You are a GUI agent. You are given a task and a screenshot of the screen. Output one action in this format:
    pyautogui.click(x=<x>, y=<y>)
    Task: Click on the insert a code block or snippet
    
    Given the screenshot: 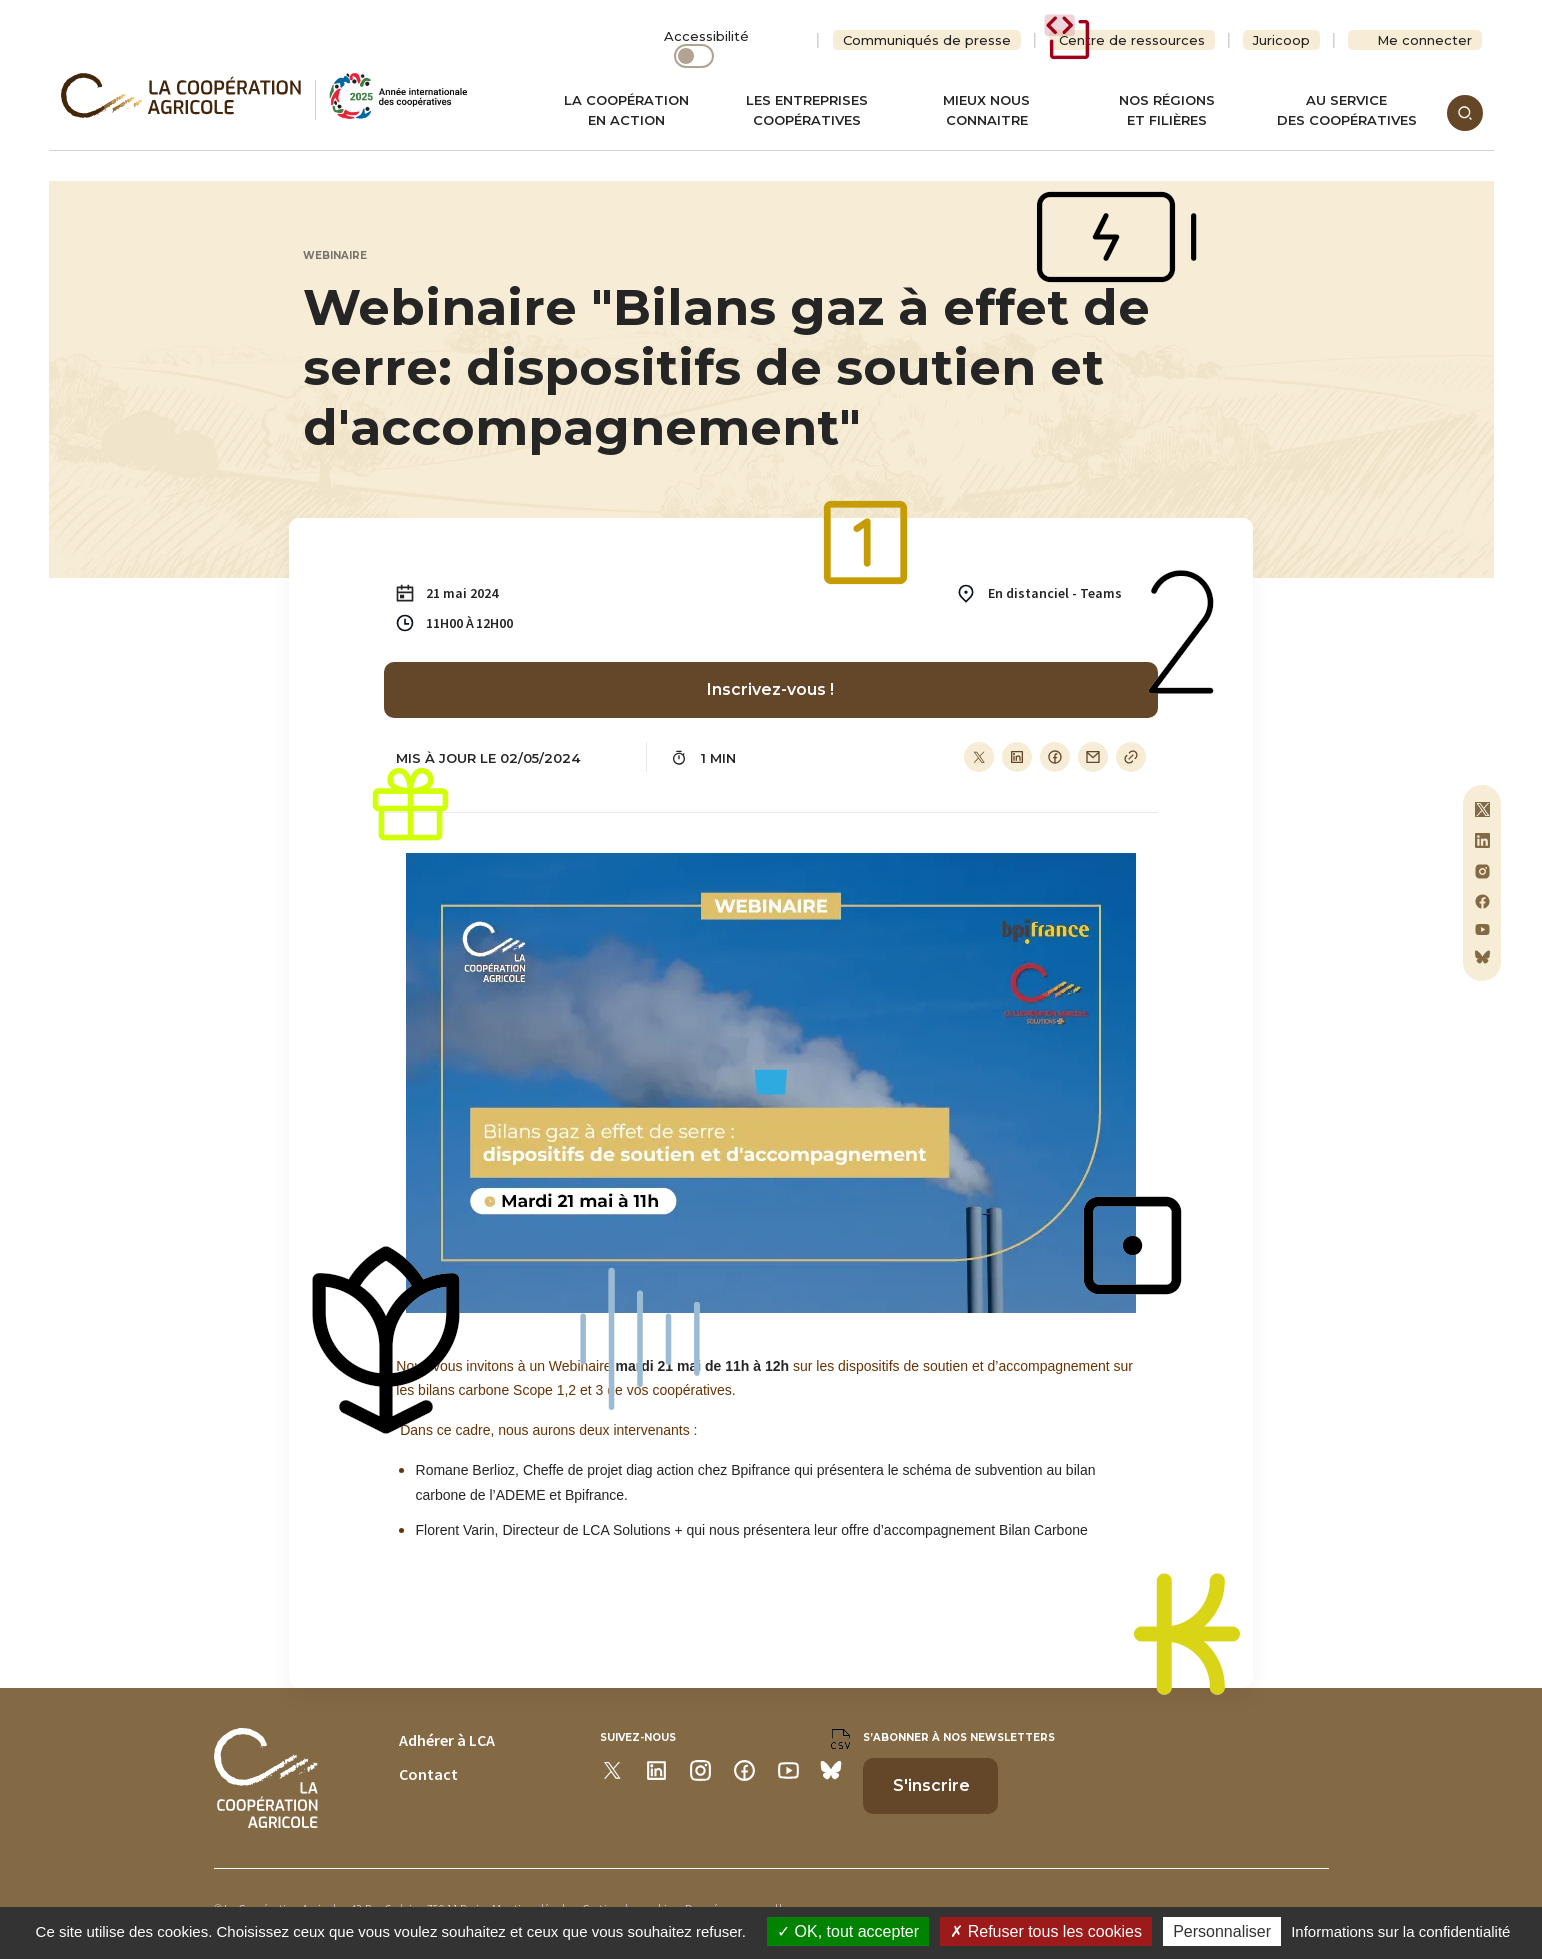 What is the action you would take?
    pyautogui.click(x=1069, y=39)
    